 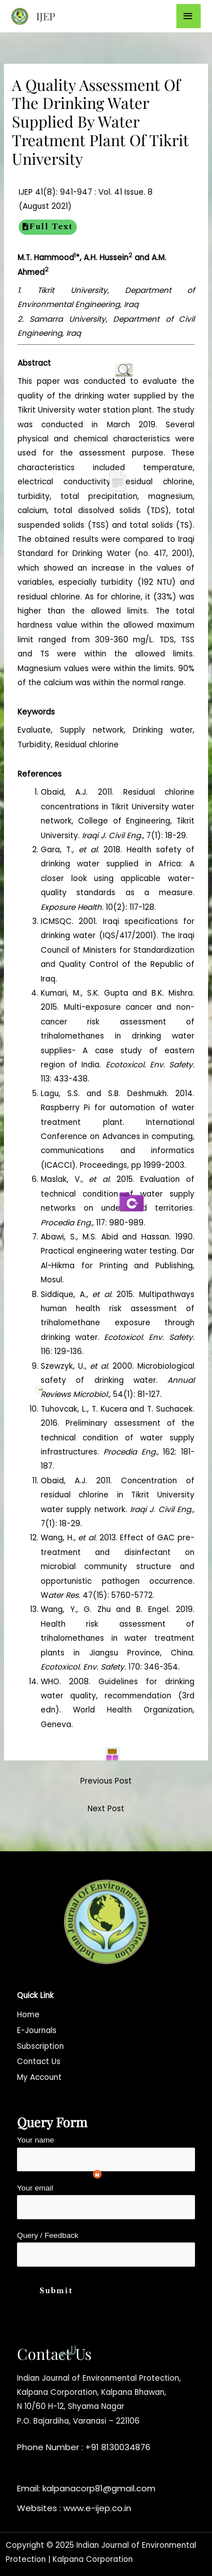 What do you see at coordinates (112, 1754) in the screenshot?
I see `select all items in the current view` at bounding box center [112, 1754].